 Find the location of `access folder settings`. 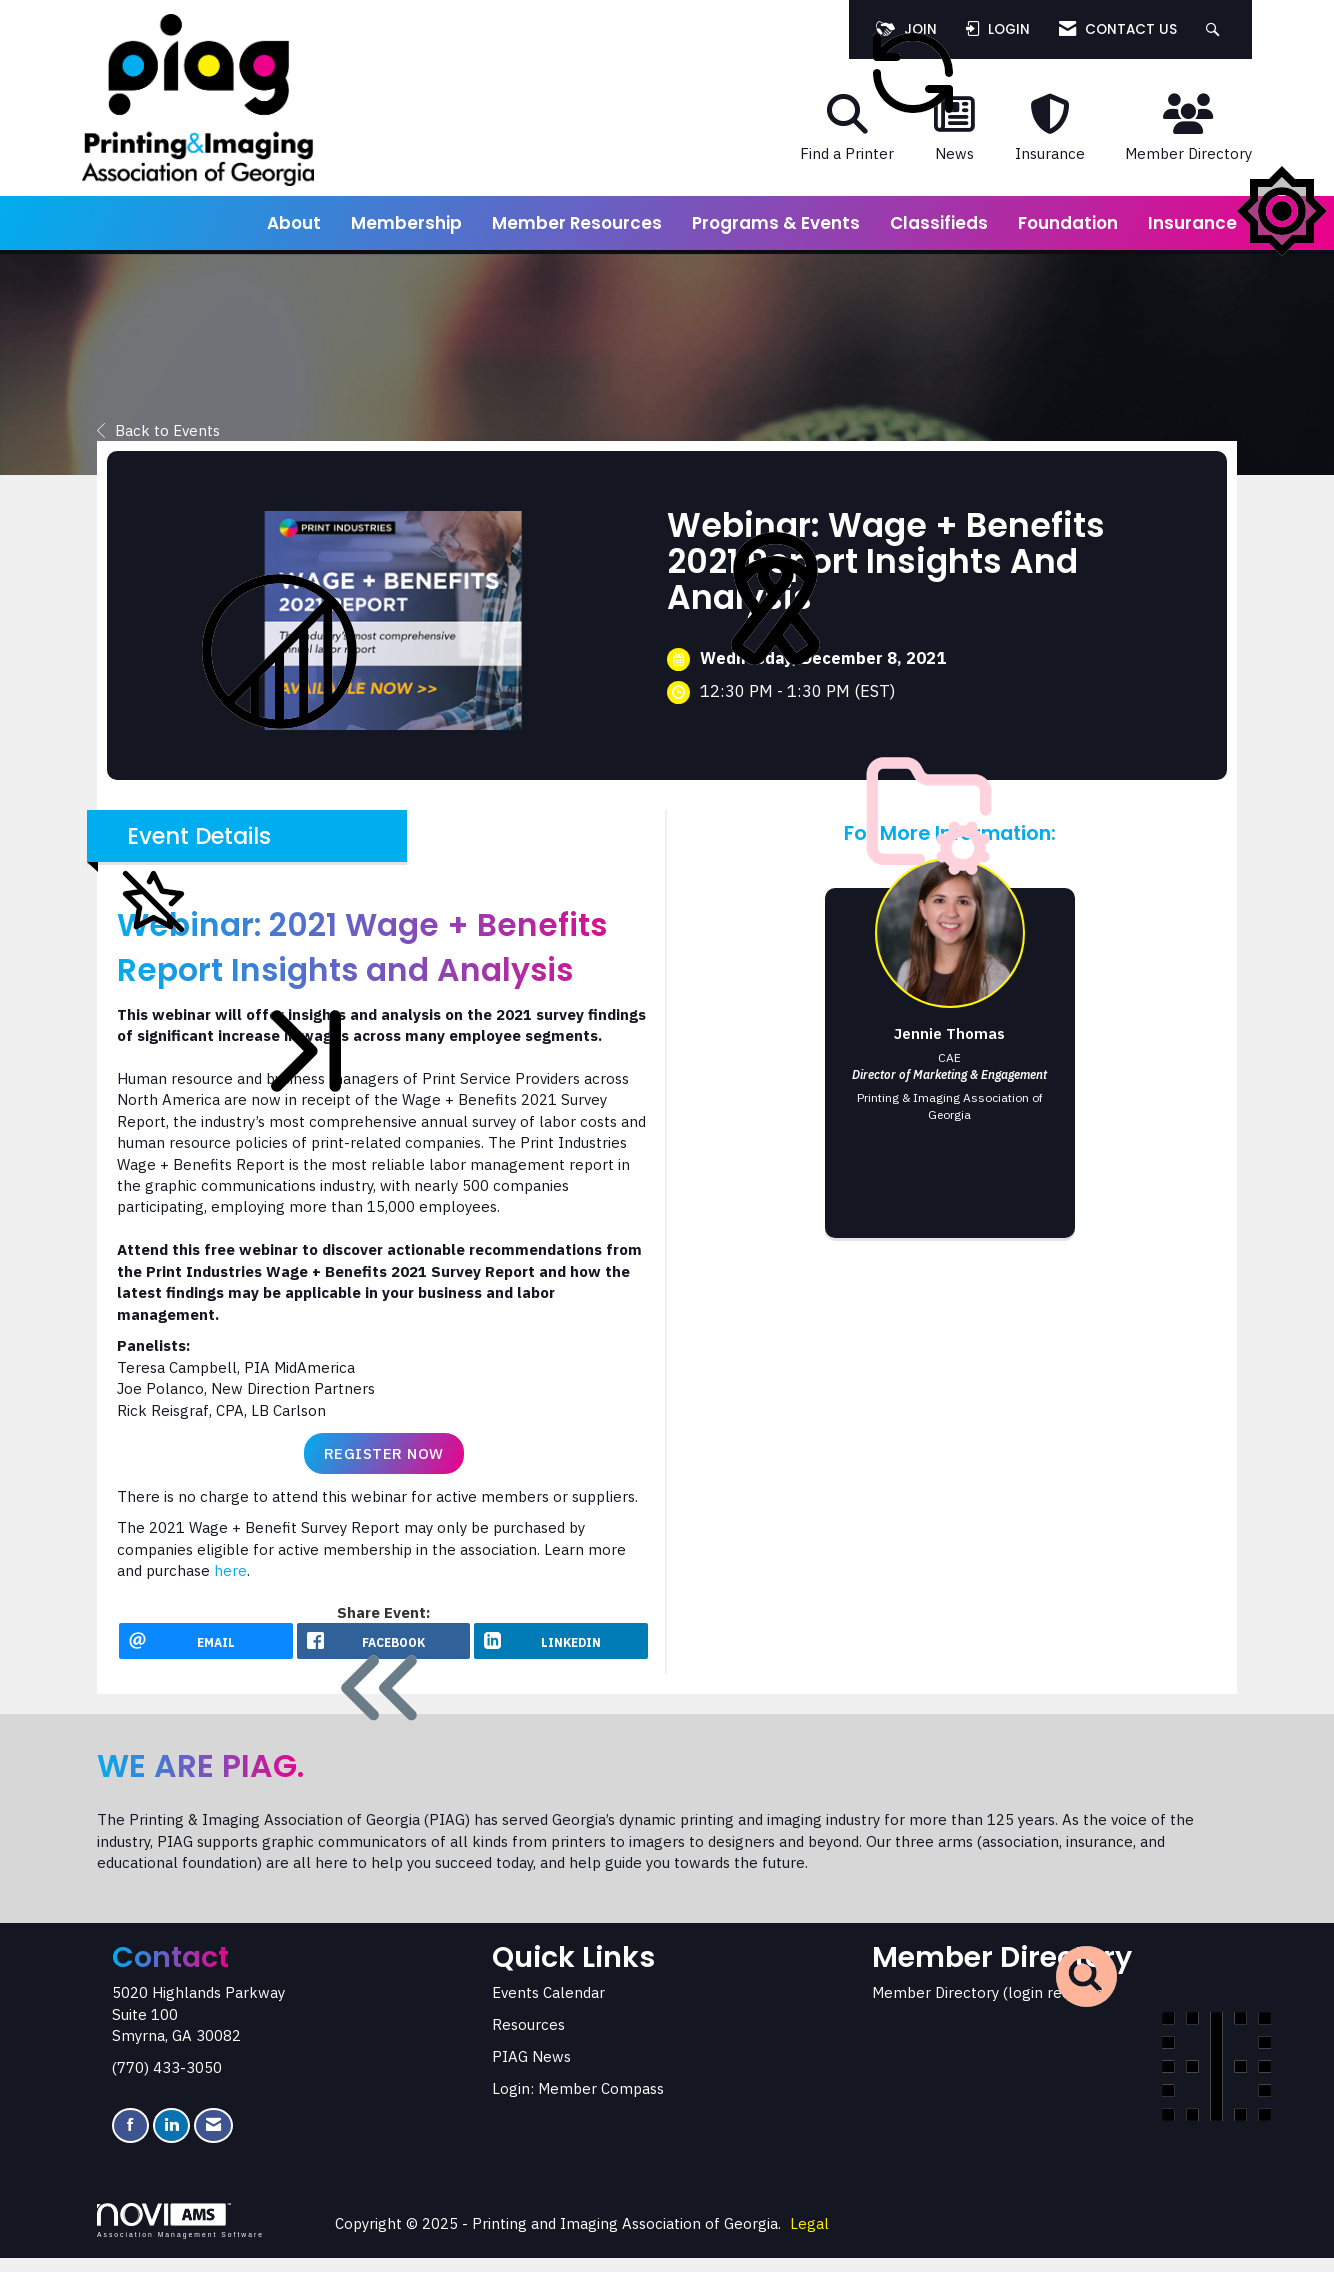

access folder settings is located at coordinates (929, 814).